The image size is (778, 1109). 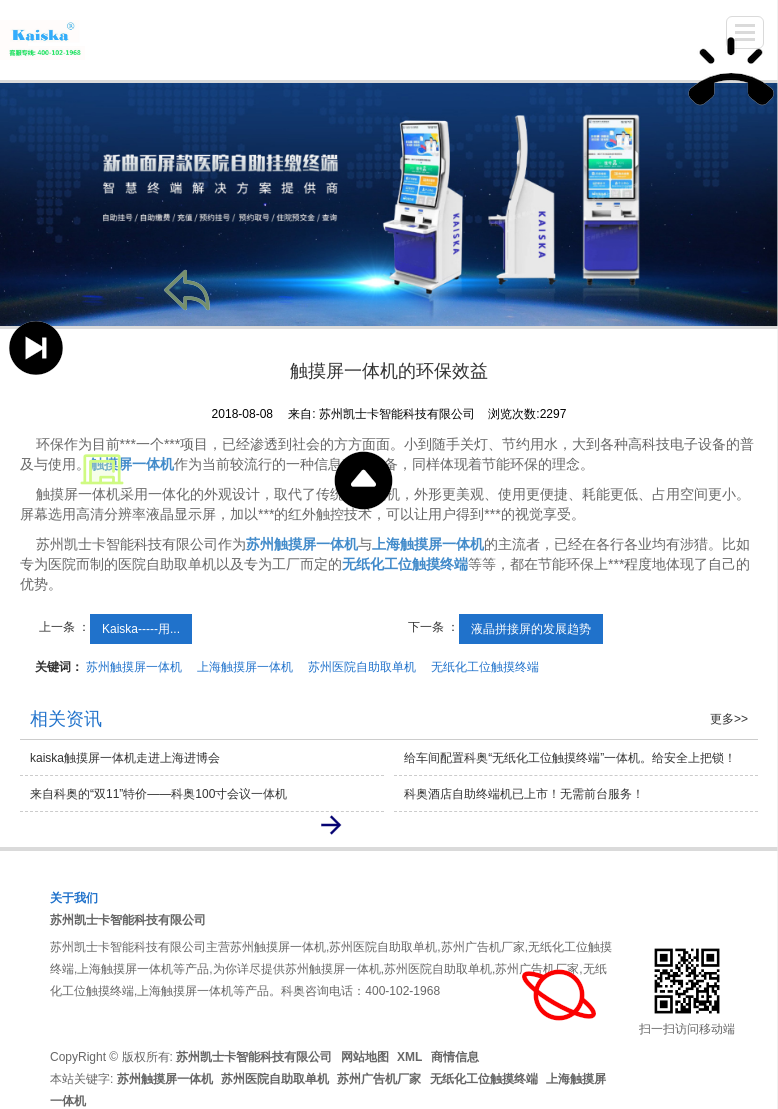 What do you see at coordinates (559, 995) in the screenshot?
I see `explore global or worldwide content` at bounding box center [559, 995].